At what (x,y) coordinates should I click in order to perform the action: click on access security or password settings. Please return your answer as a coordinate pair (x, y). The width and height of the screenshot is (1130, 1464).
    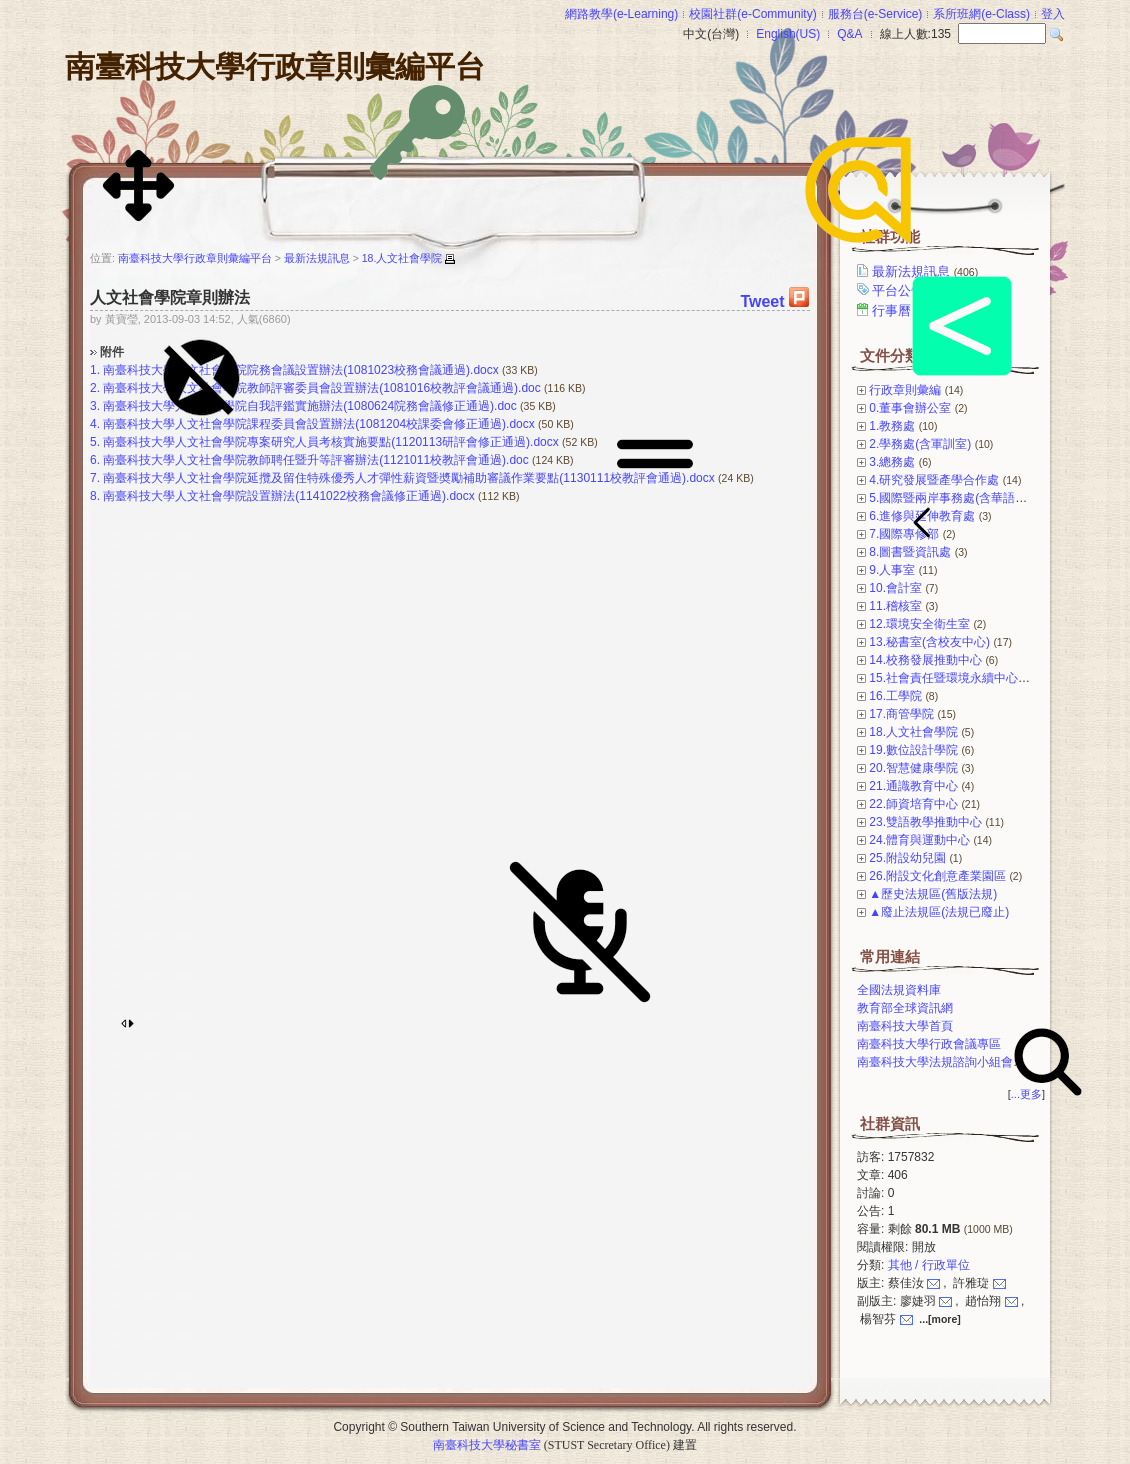
    Looking at the image, I should click on (417, 132).